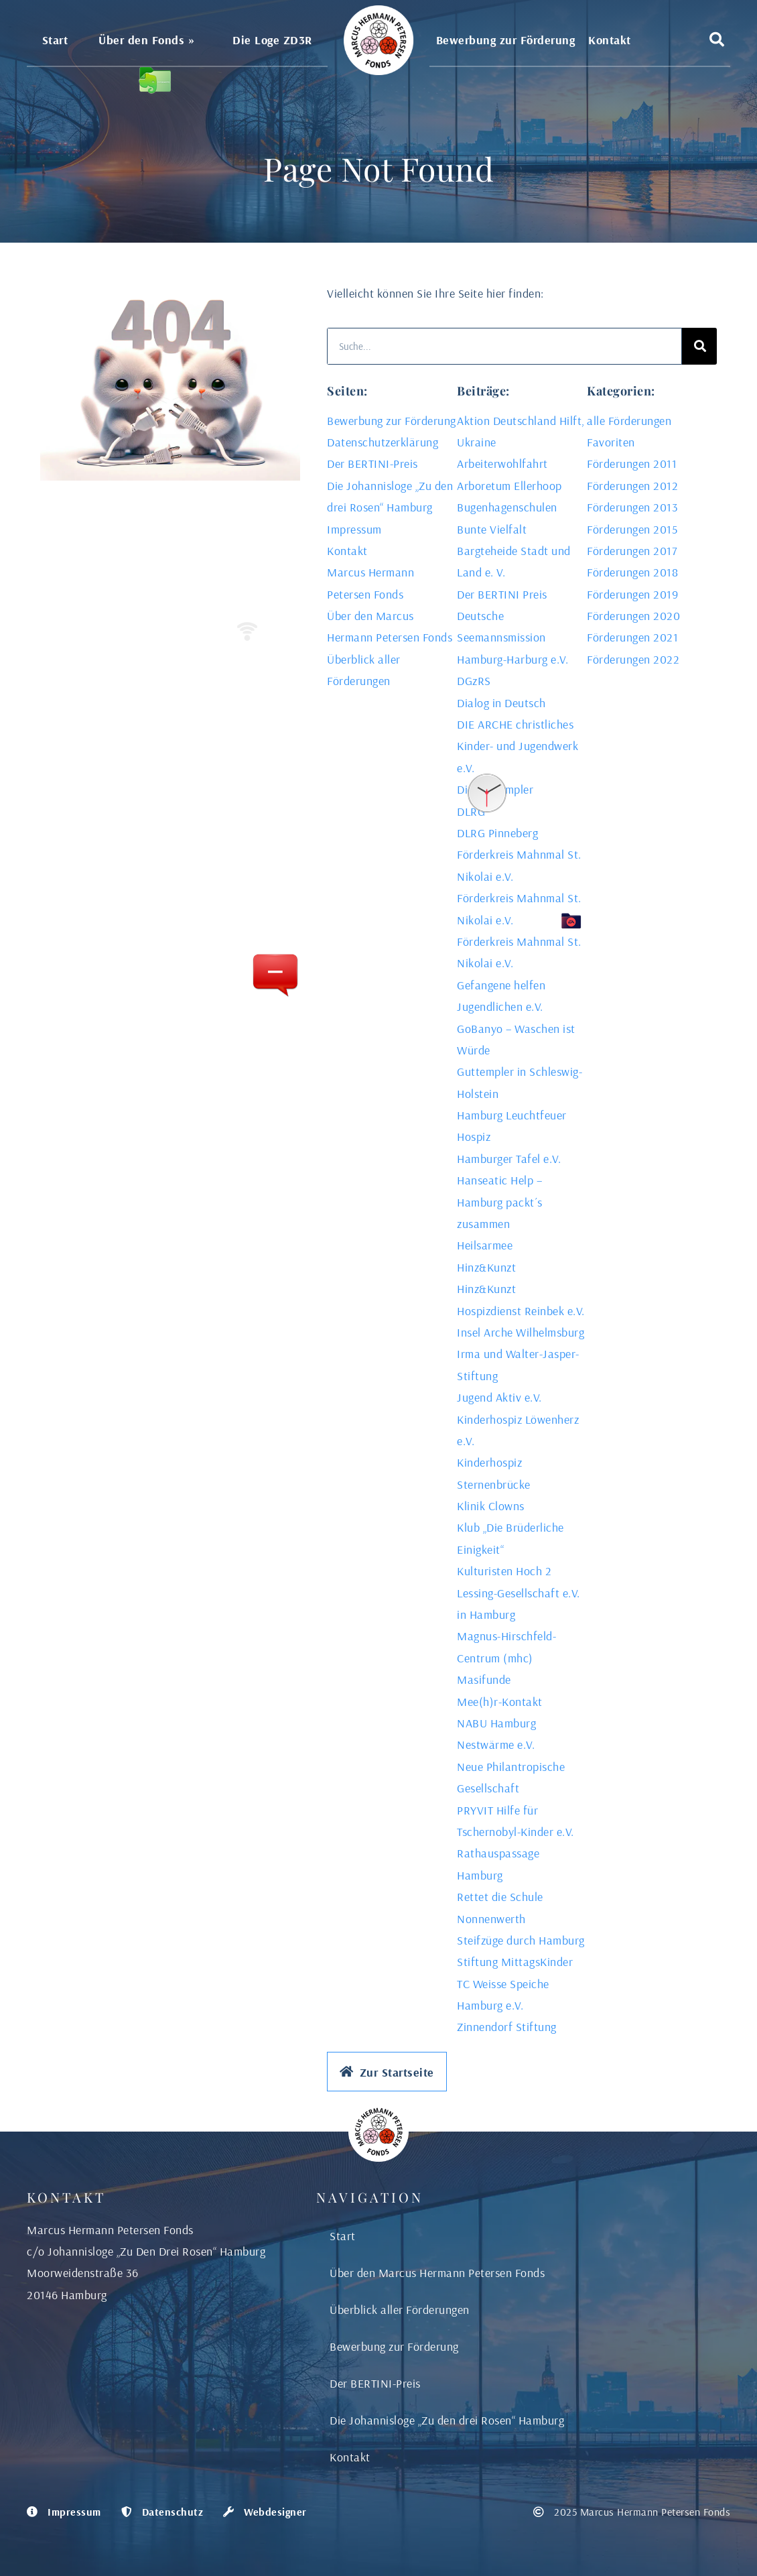 The width and height of the screenshot is (757, 2576). I want to click on open evernote folder, so click(155, 80).